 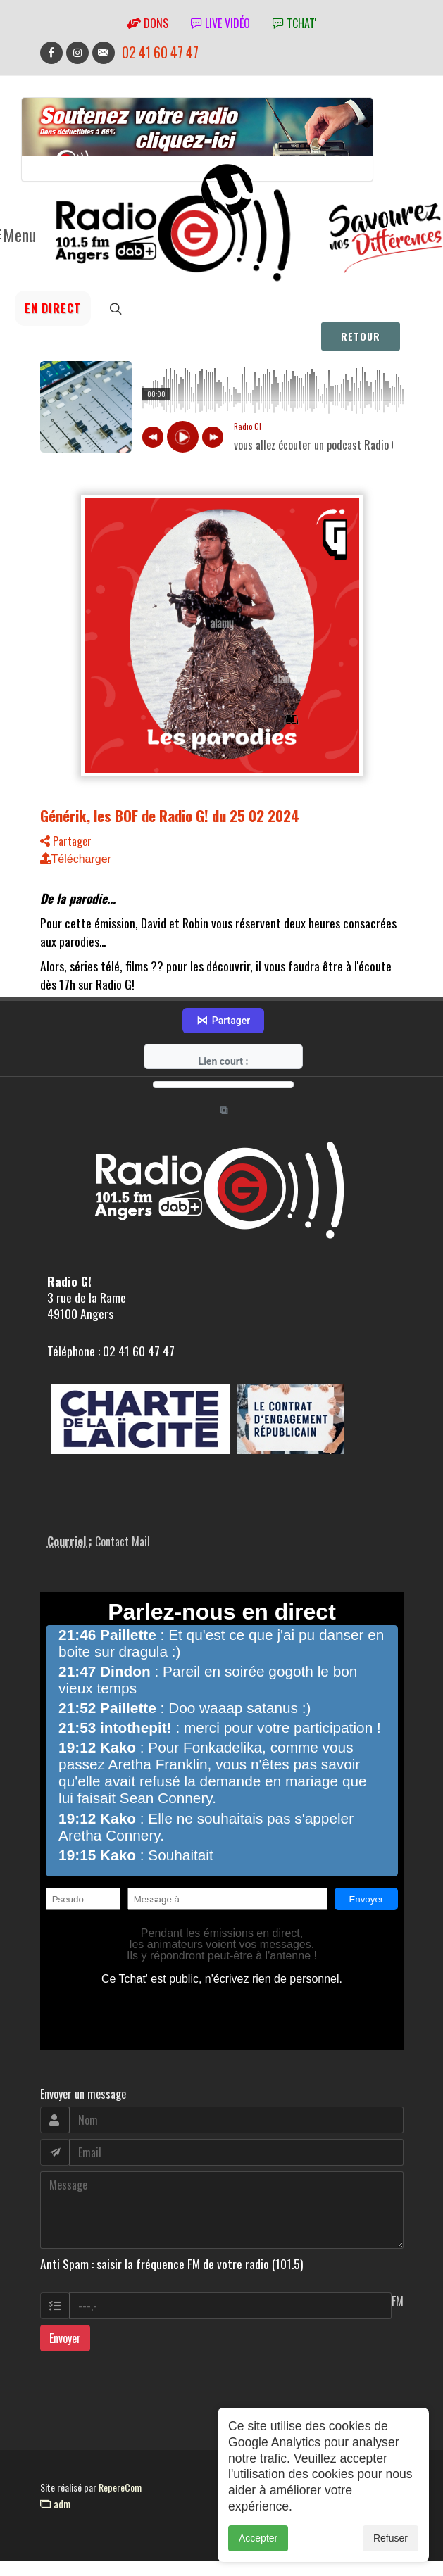 What do you see at coordinates (291, 719) in the screenshot?
I see `leanpub publishing platform logo` at bounding box center [291, 719].